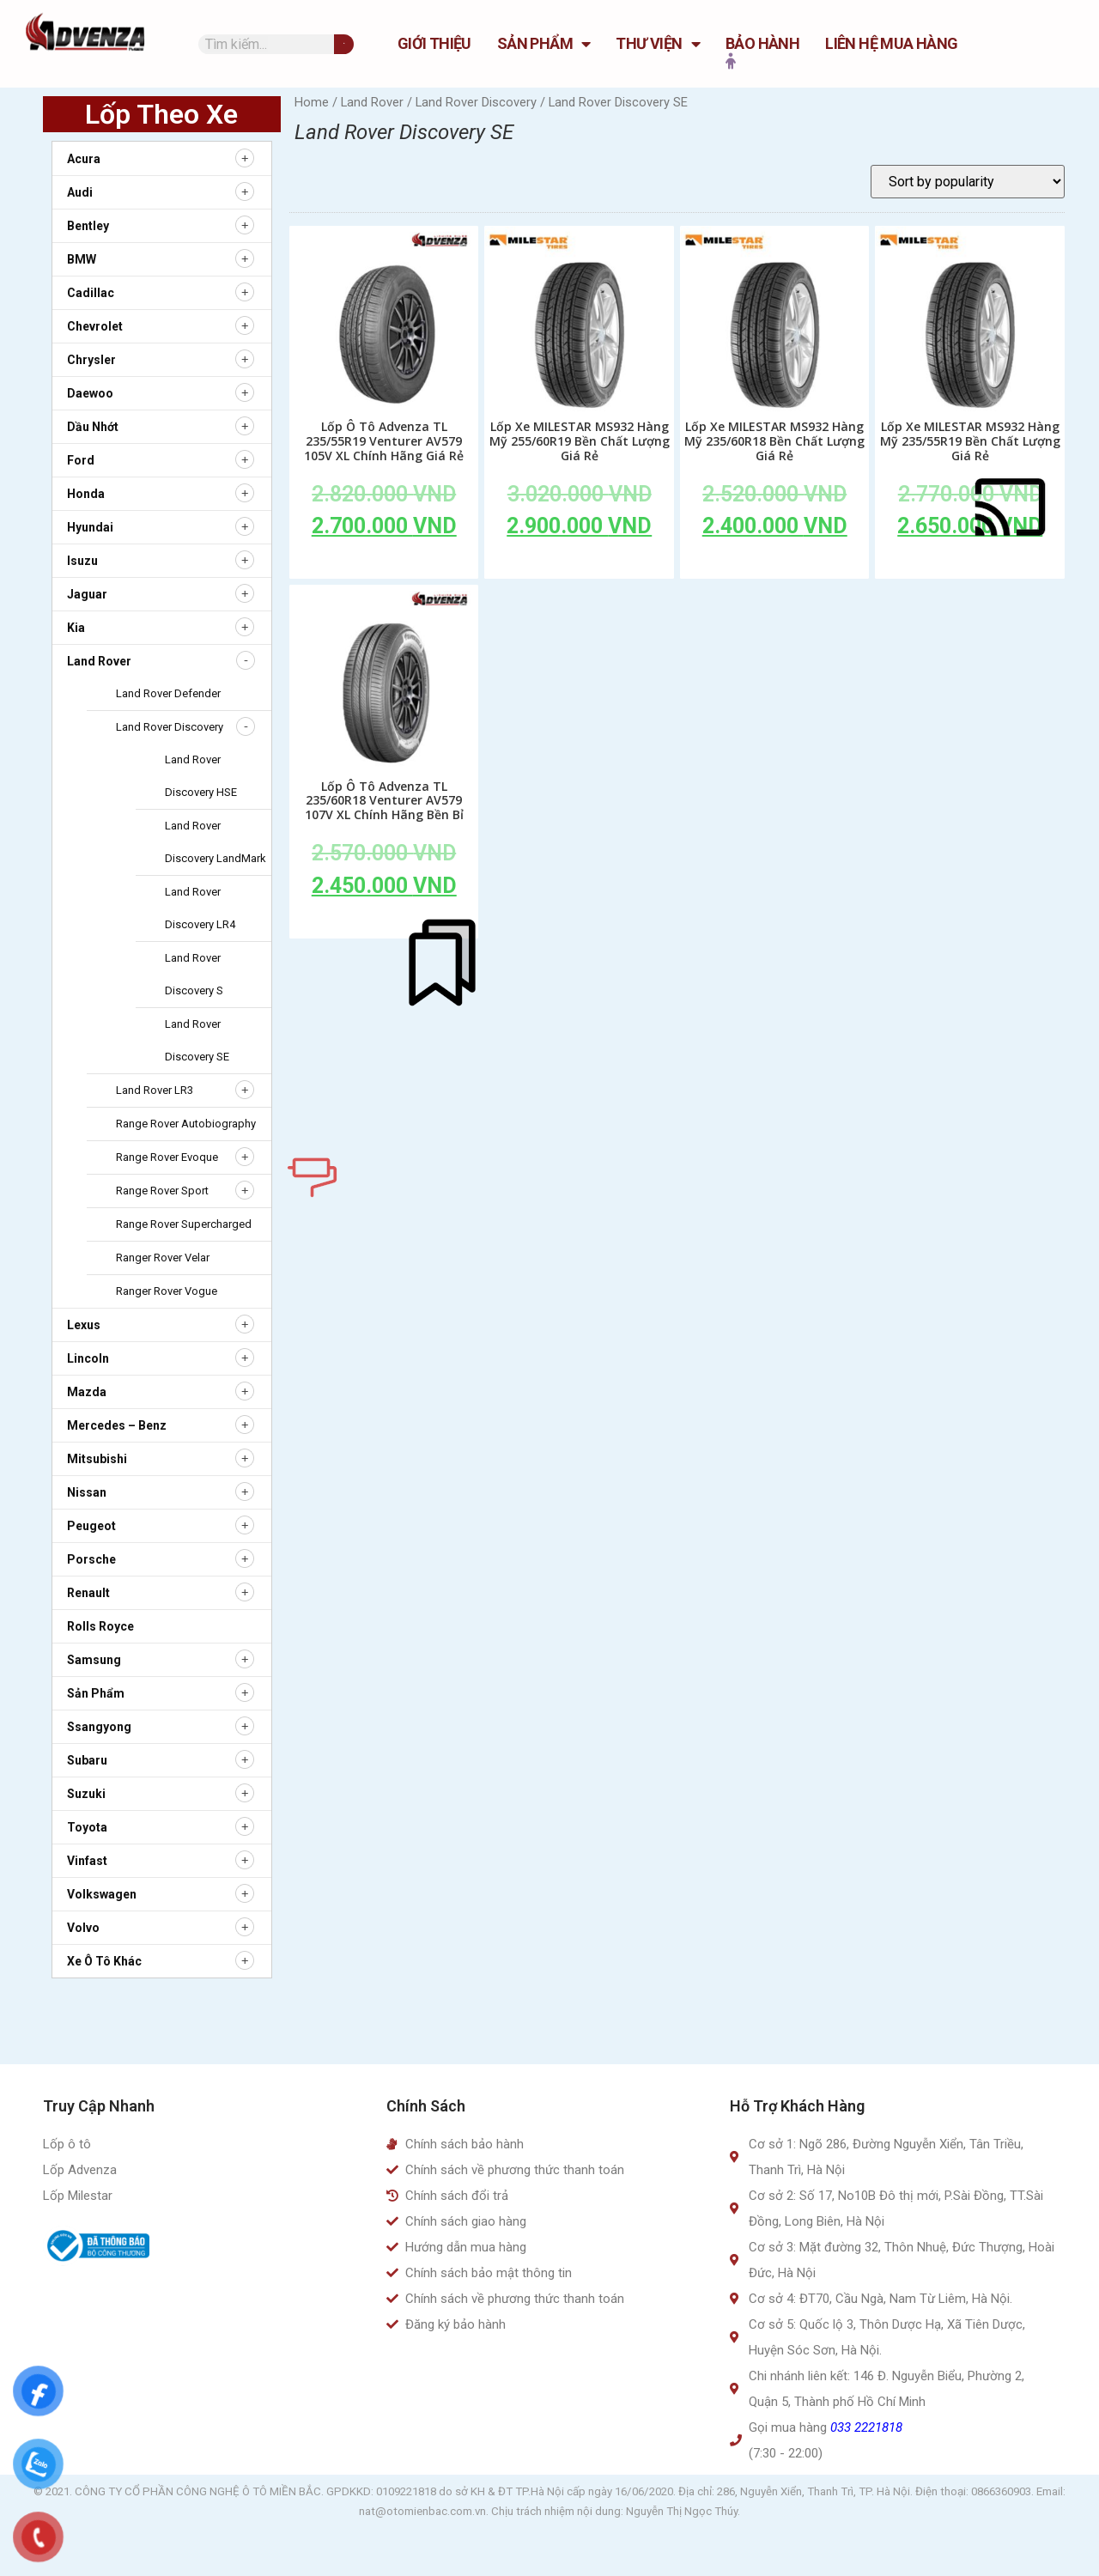  I want to click on indicates child-friendly or family content, so click(731, 61).